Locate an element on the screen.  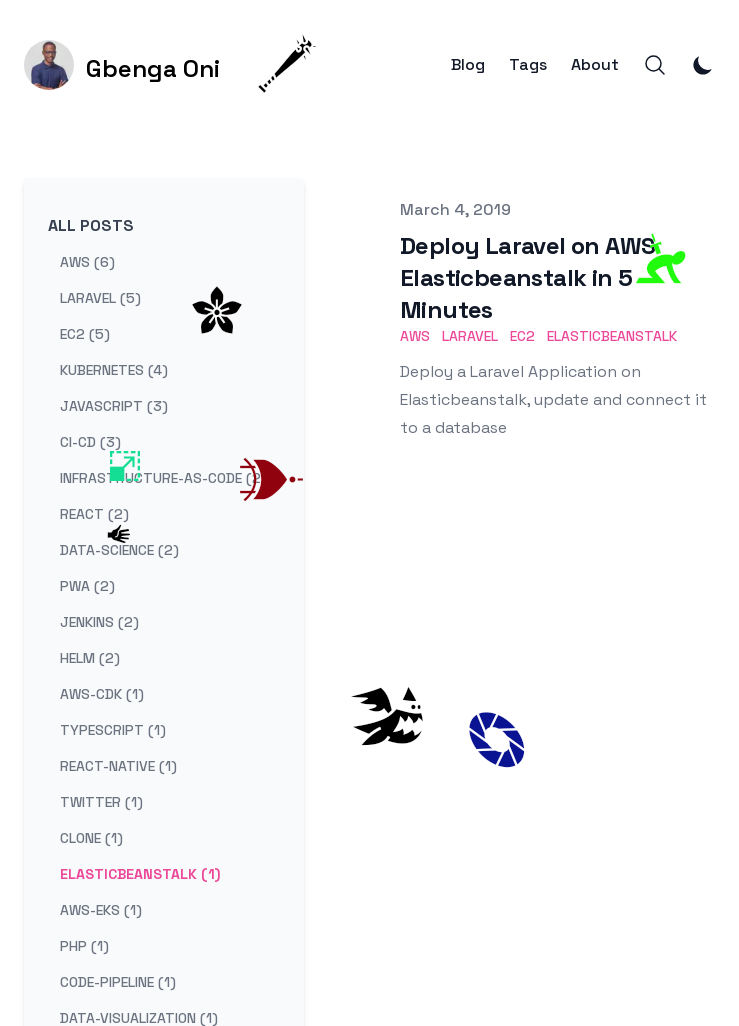
adjust camera aperture settings is located at coordinates (497, 740).